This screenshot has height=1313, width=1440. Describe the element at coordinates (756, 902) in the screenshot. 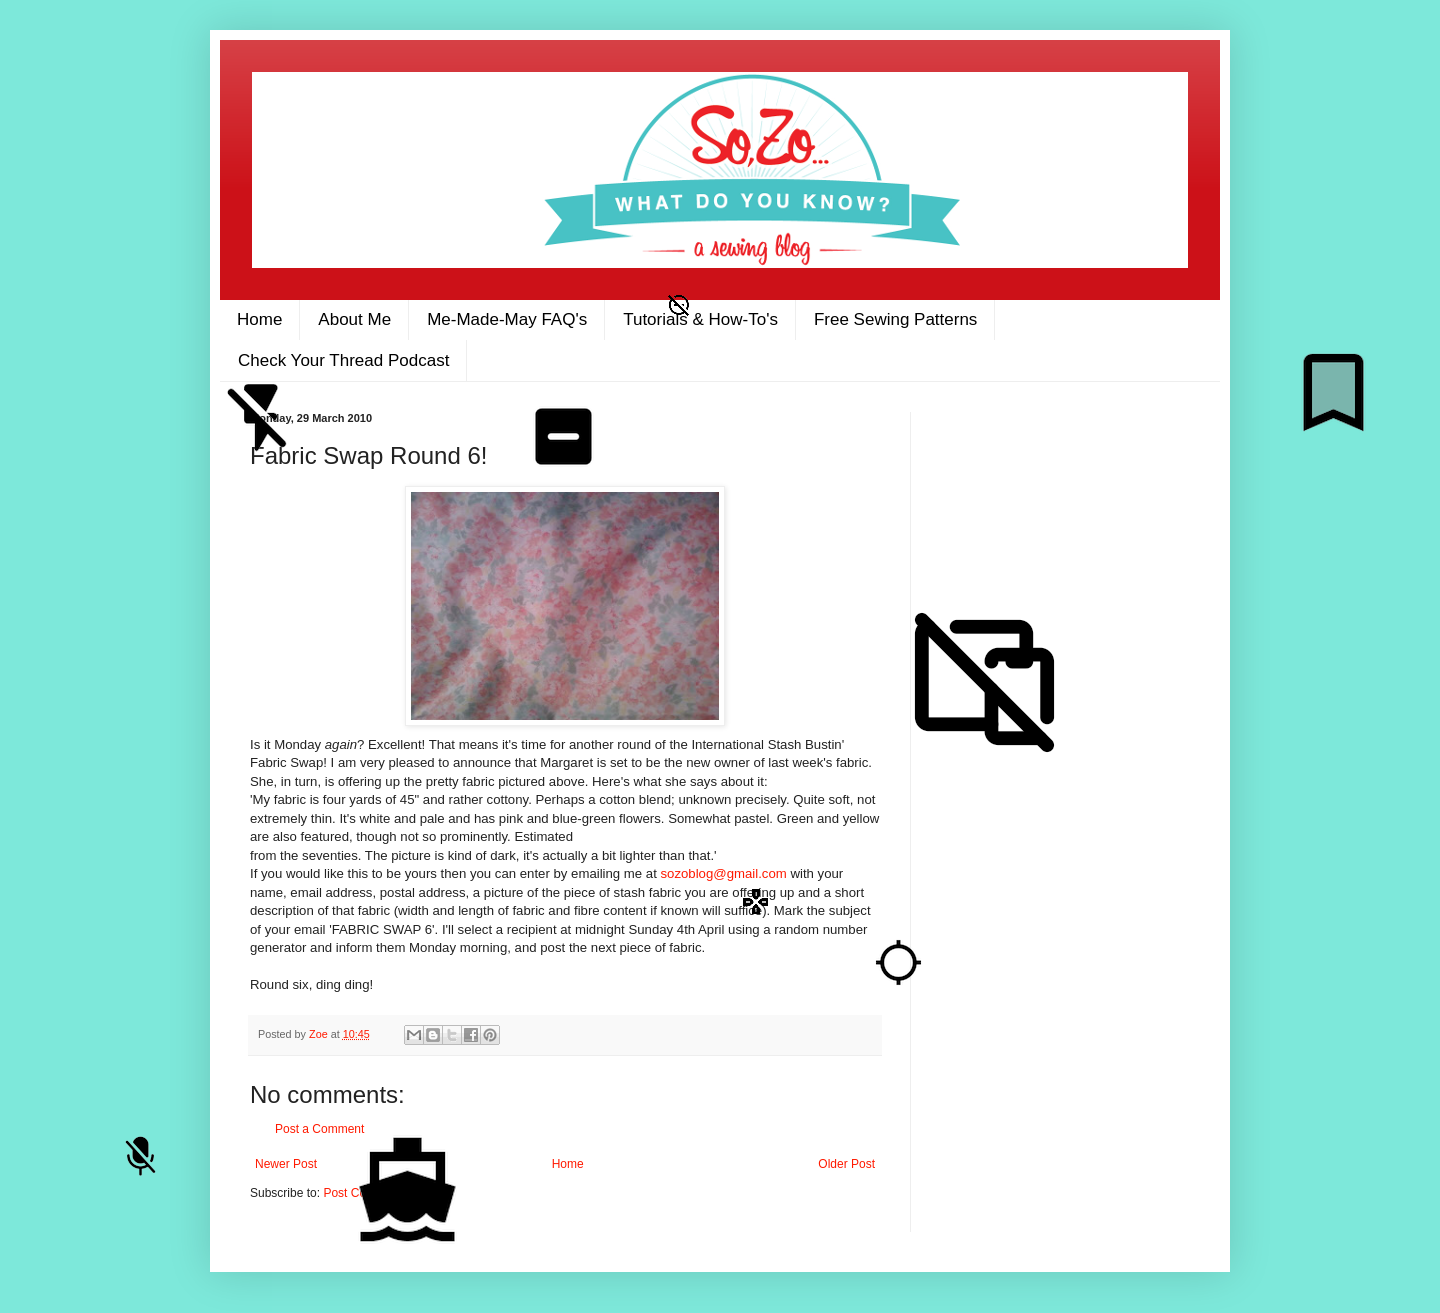

I see `access games or gaming section` at that location.